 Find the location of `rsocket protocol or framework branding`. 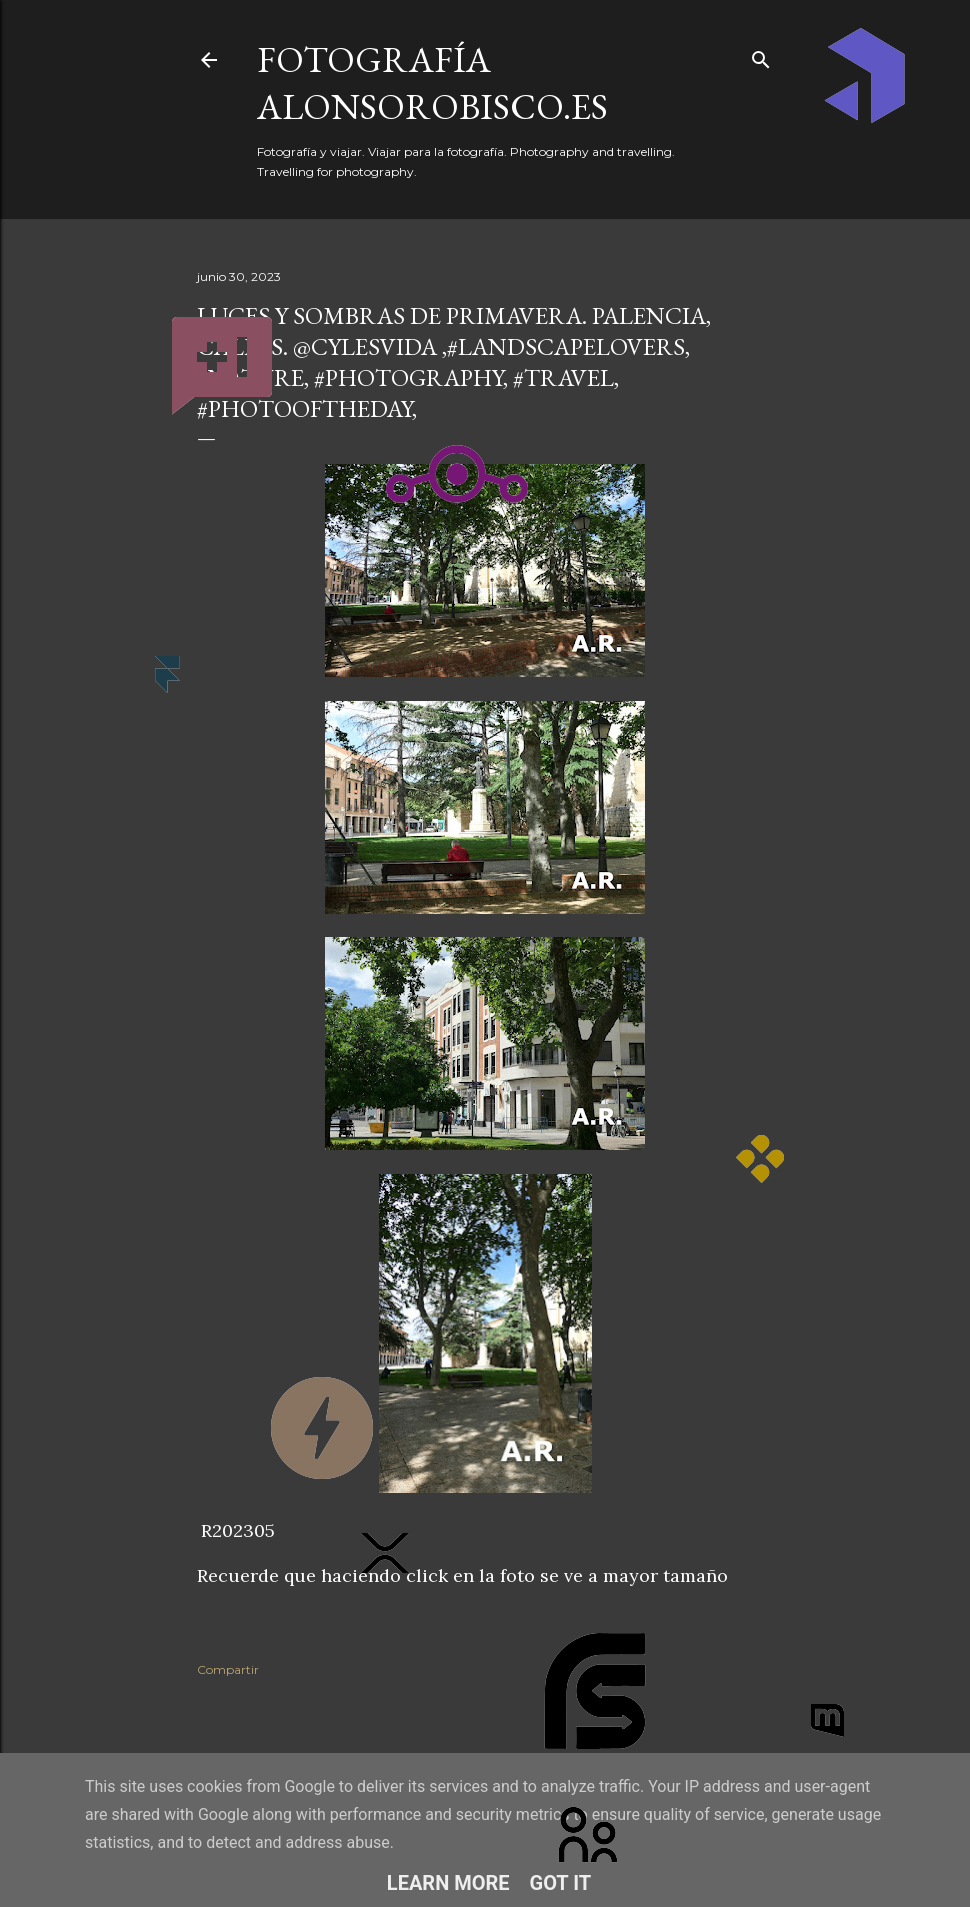

rsocket protocol or framework branding is located at coordinates (595, 1691).